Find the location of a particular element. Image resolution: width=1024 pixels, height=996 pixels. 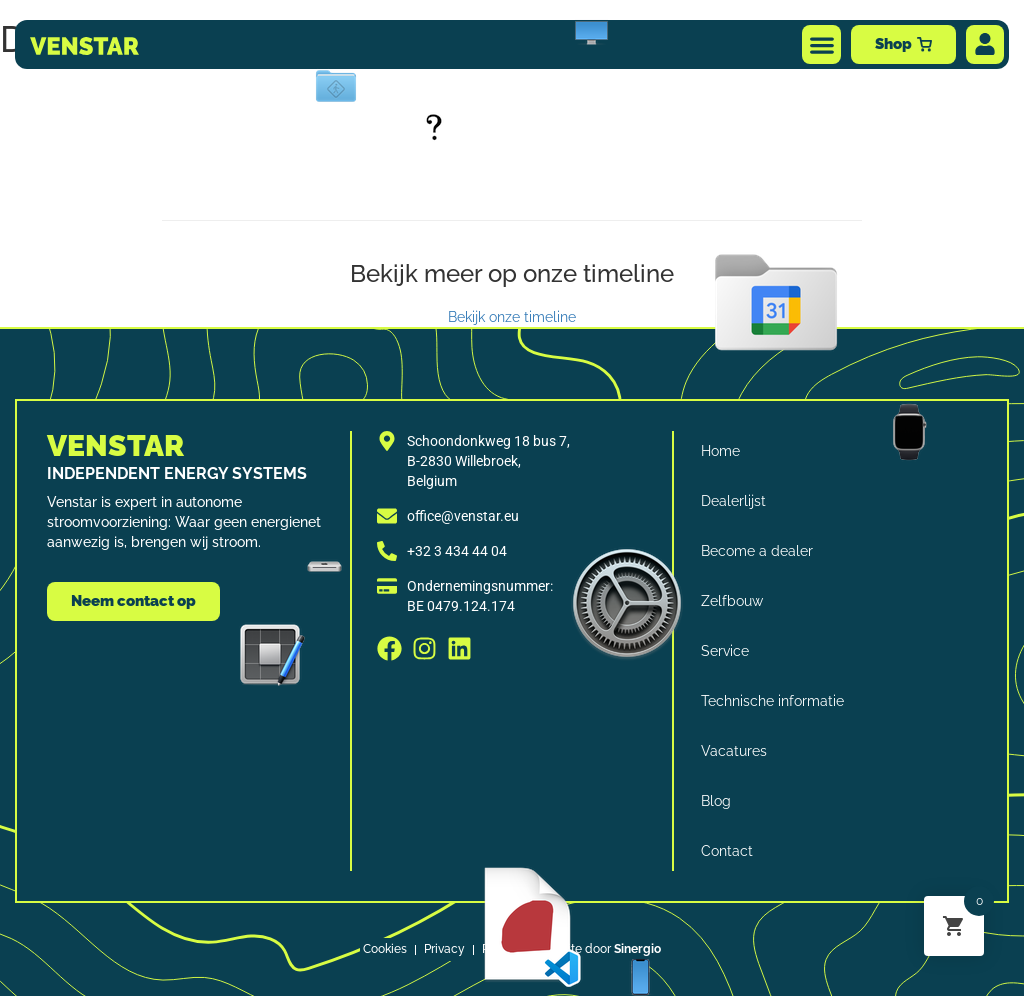

open folder containing google calendar files is located at coordinates (775, 305).